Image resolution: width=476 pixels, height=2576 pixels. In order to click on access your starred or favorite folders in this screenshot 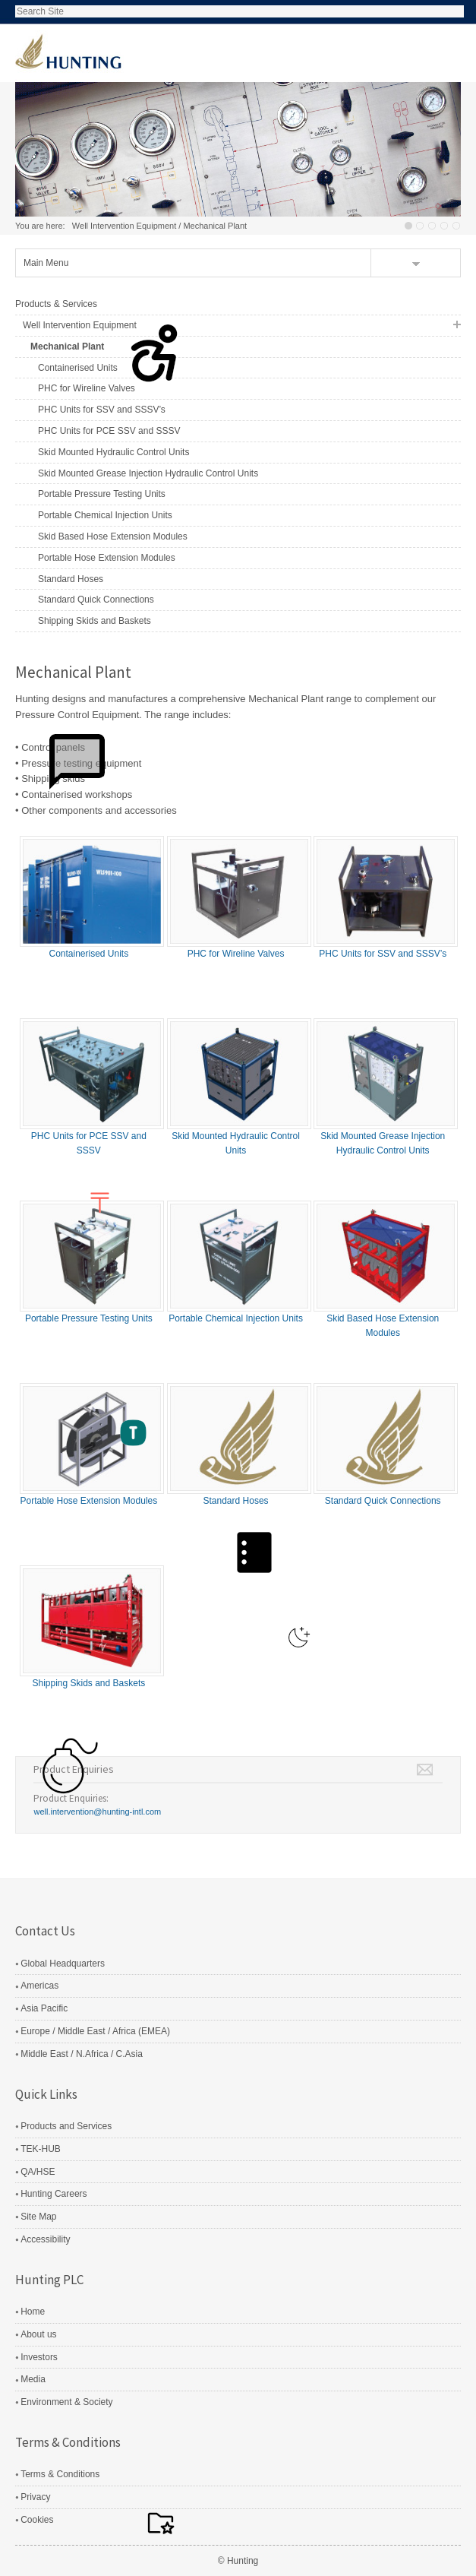, I will do `click(160, 2522)`.